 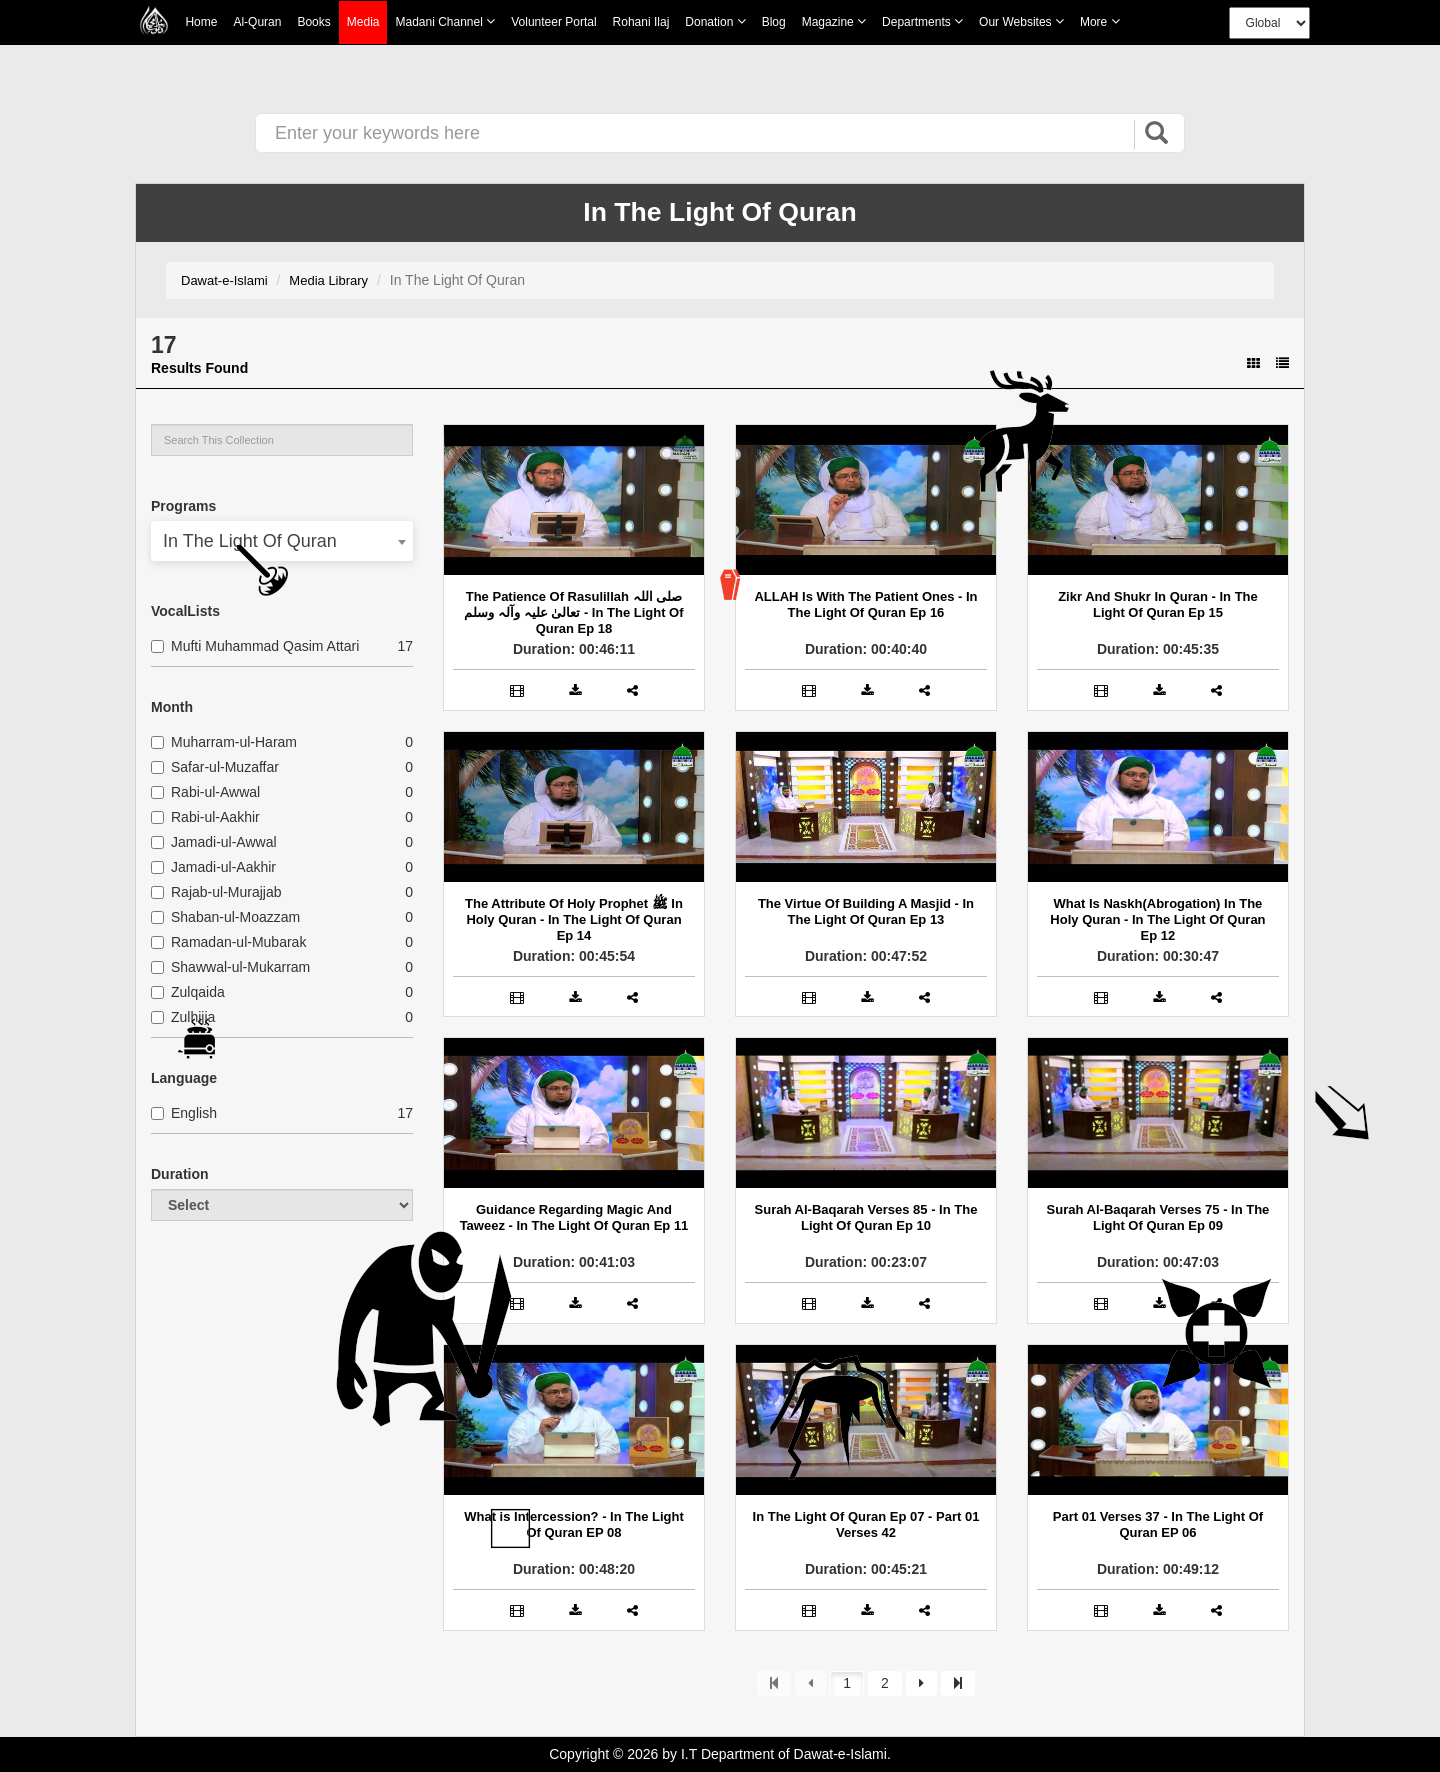 I want to click on indicates level four or advanced tier achievement, so click(x=1216, y=1333).